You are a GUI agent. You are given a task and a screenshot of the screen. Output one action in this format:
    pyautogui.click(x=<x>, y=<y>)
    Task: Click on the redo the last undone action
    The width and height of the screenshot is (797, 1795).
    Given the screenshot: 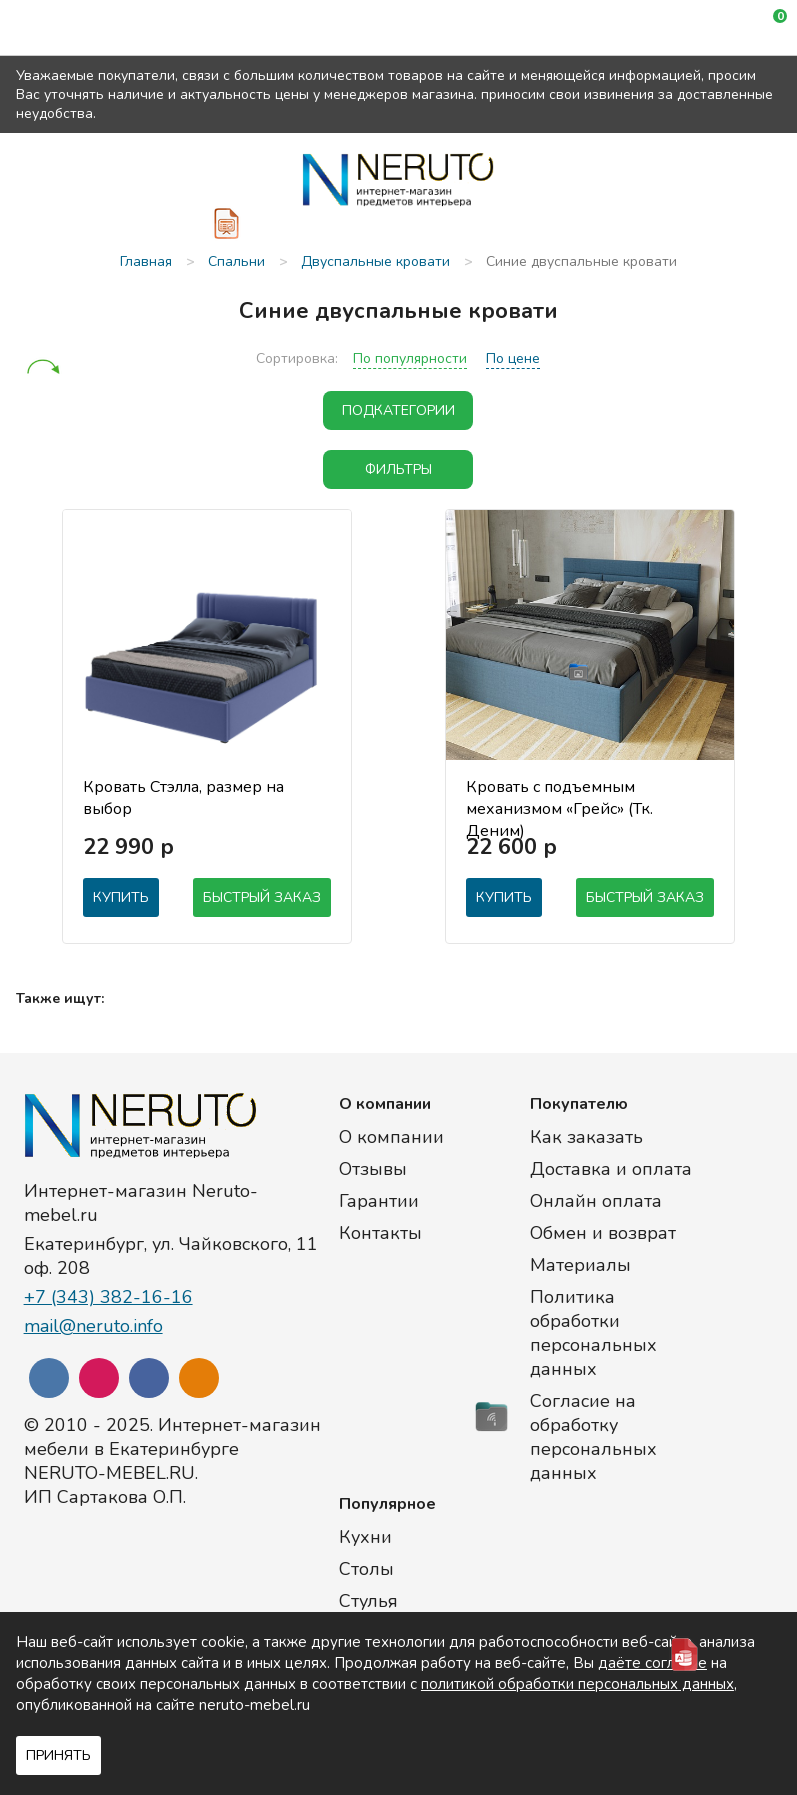 What is the action you would take?
    pyautogui.click(x=43, y=366)
    